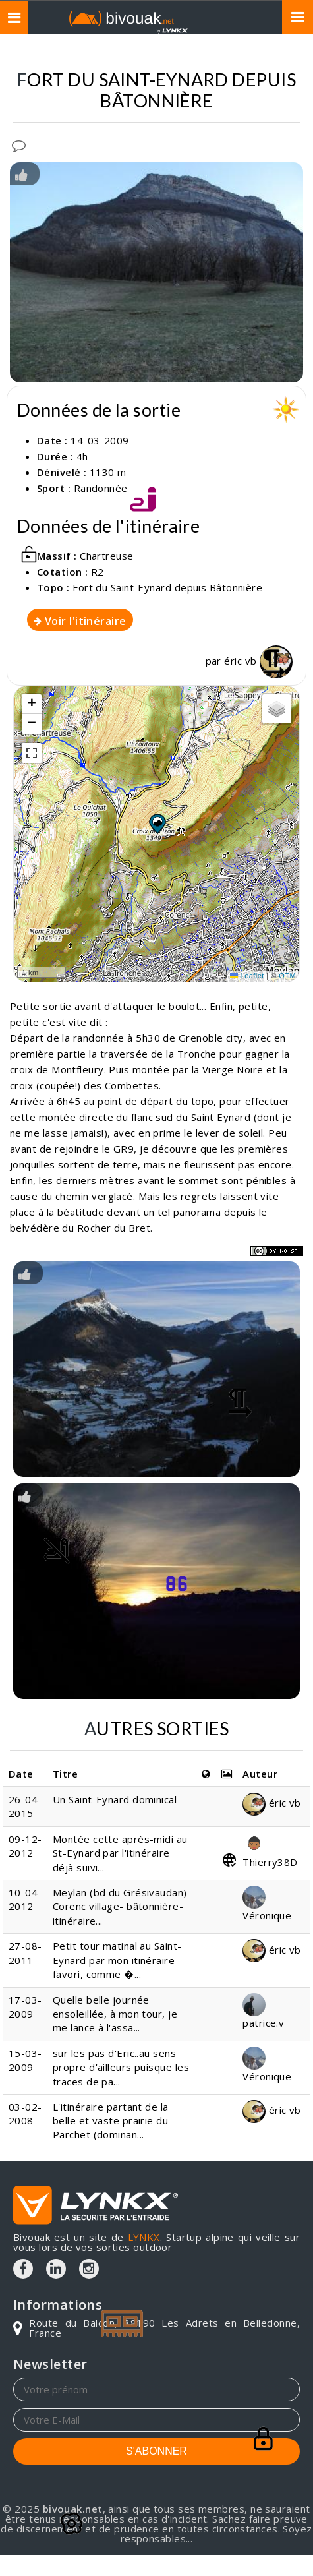  I want to click on view system memory or RAM usage, so click(122, 2323).